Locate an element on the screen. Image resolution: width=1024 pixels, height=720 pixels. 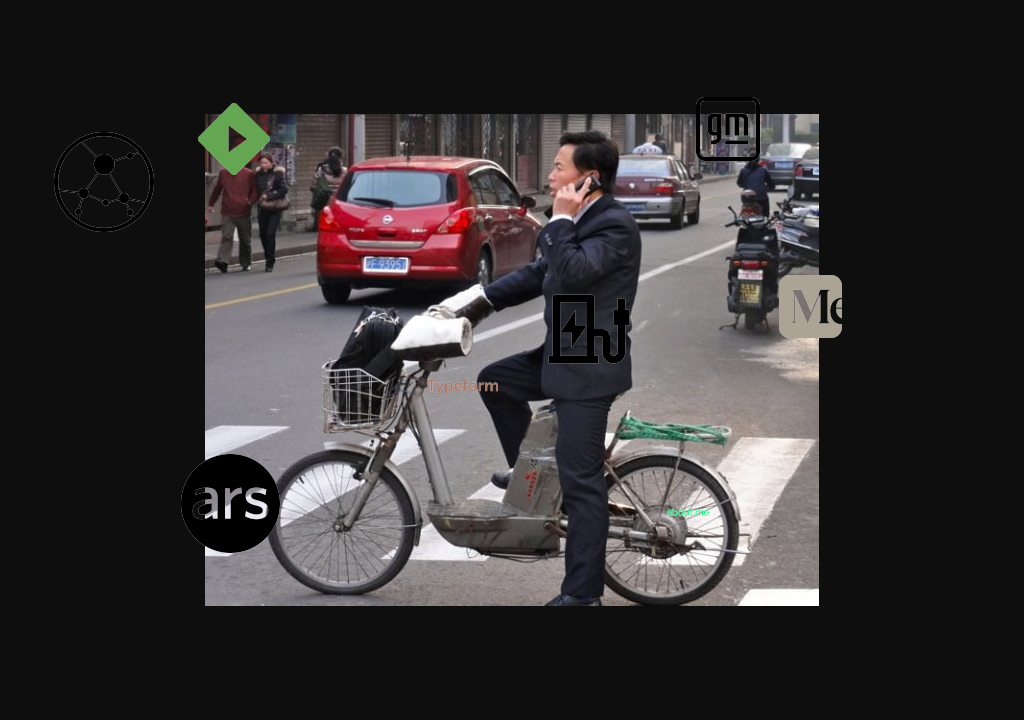
aiohttp python library logo is located at coordinates (104, 182).